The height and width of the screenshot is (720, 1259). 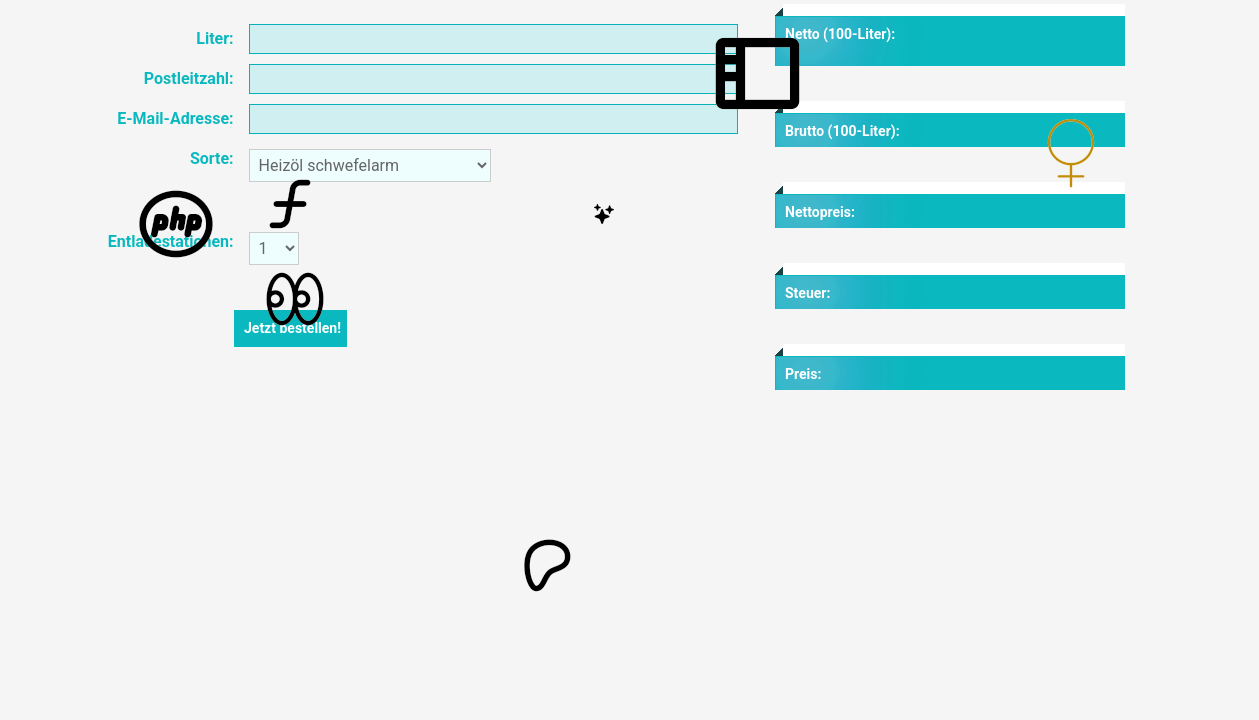 What do you see at coordinates (545, 564) in the screenshot?
I see `visit creator's patreon page` at bounding box center [545, 564].